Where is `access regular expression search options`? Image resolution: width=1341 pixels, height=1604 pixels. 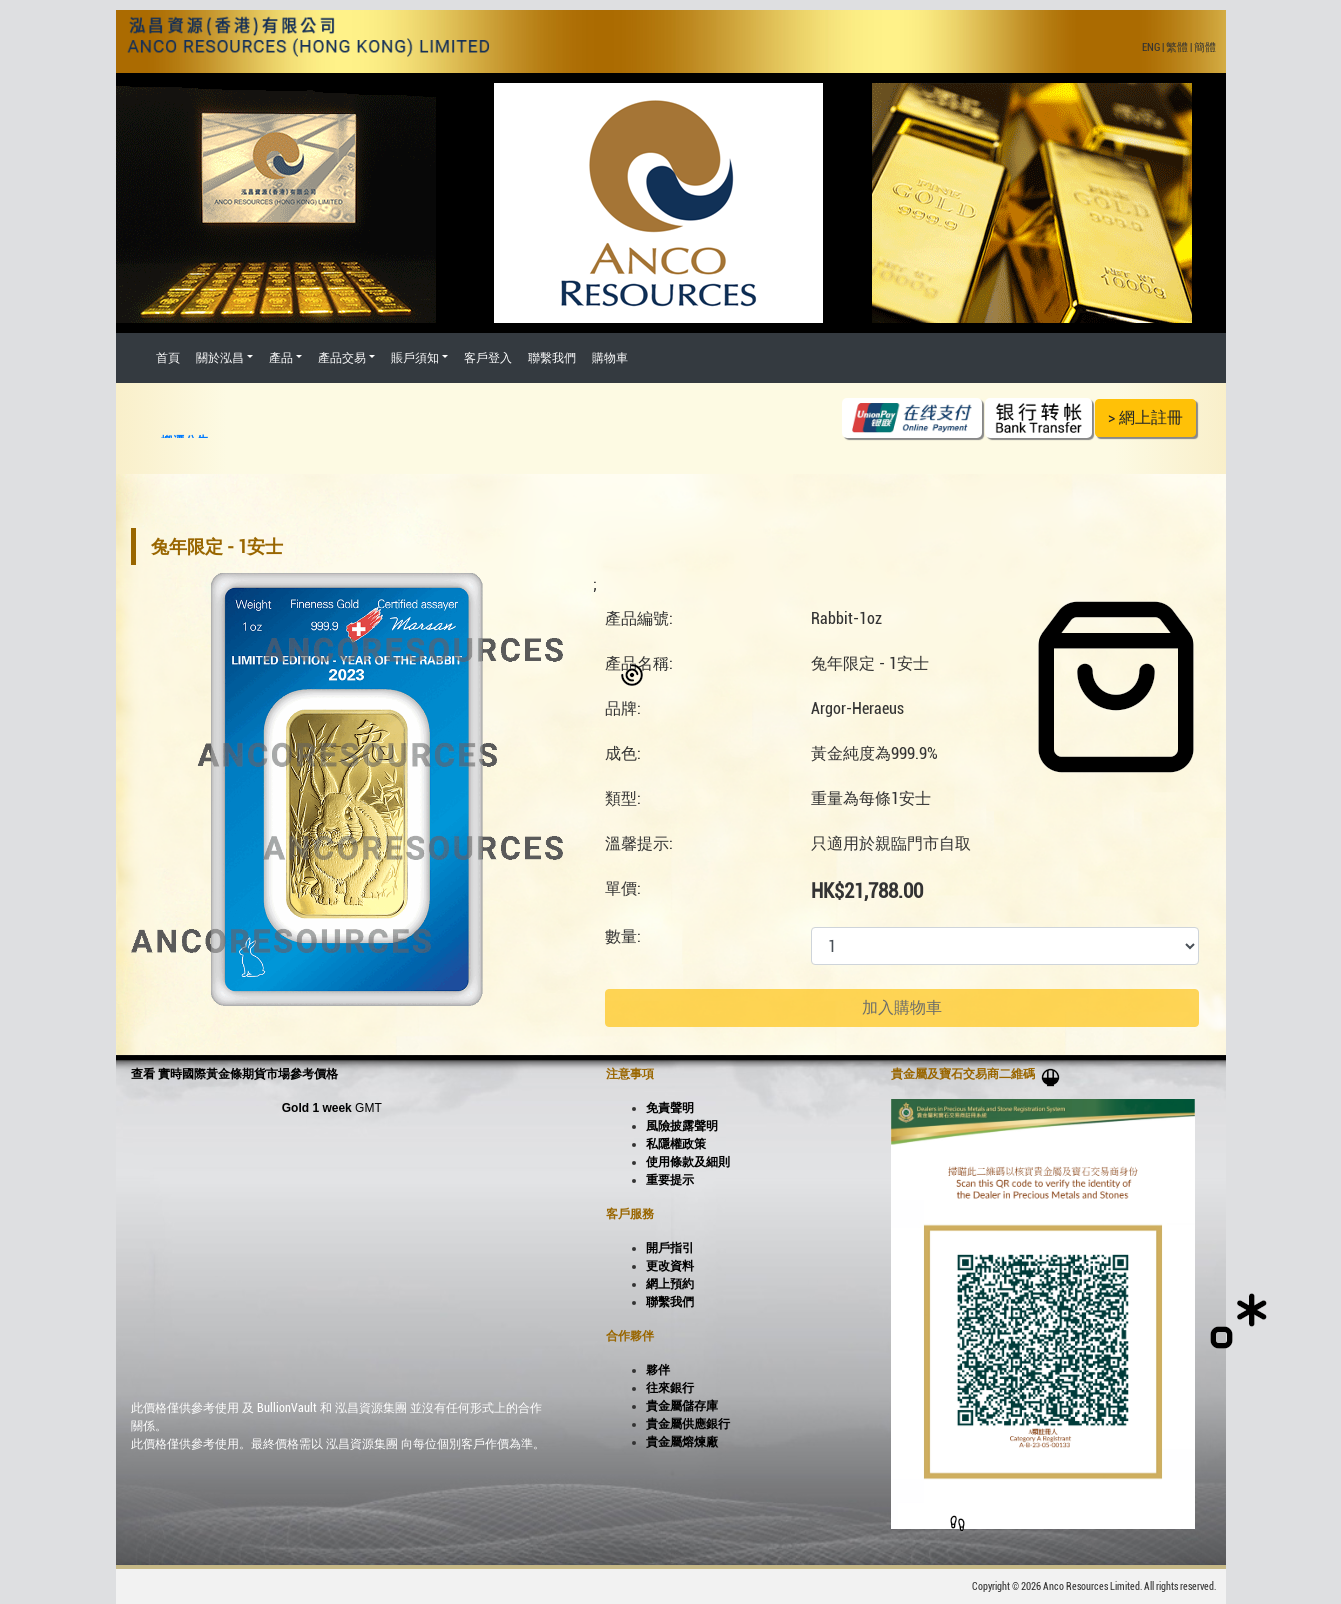
access regular expression search options is located at coordinates (1238, 1321).